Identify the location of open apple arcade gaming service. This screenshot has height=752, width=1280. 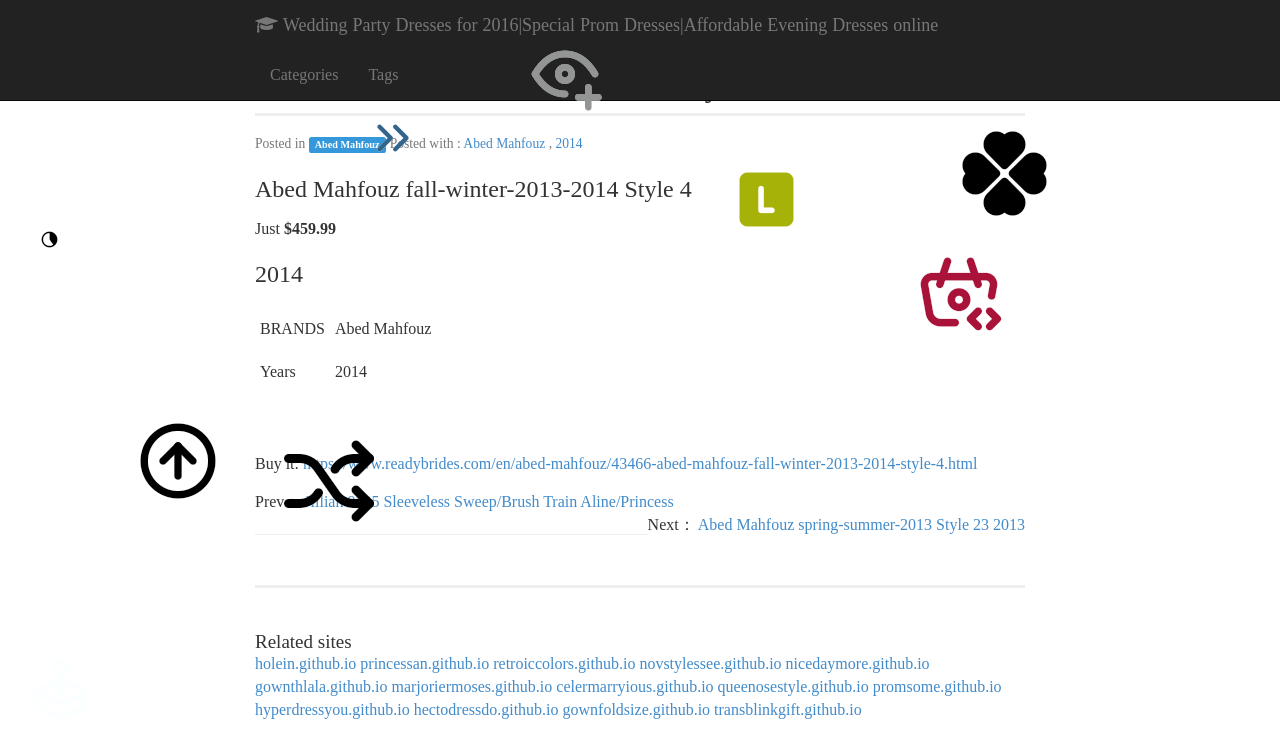
(61, 689).